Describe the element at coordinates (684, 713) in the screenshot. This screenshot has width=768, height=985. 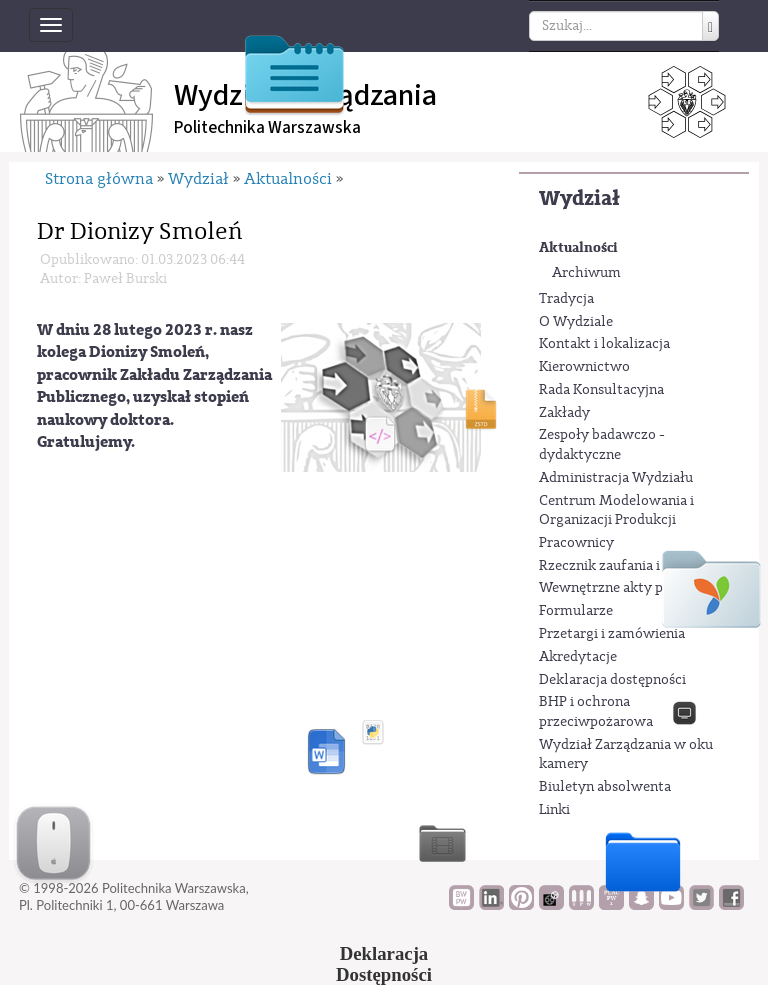
I see `open display preferences` at that location.